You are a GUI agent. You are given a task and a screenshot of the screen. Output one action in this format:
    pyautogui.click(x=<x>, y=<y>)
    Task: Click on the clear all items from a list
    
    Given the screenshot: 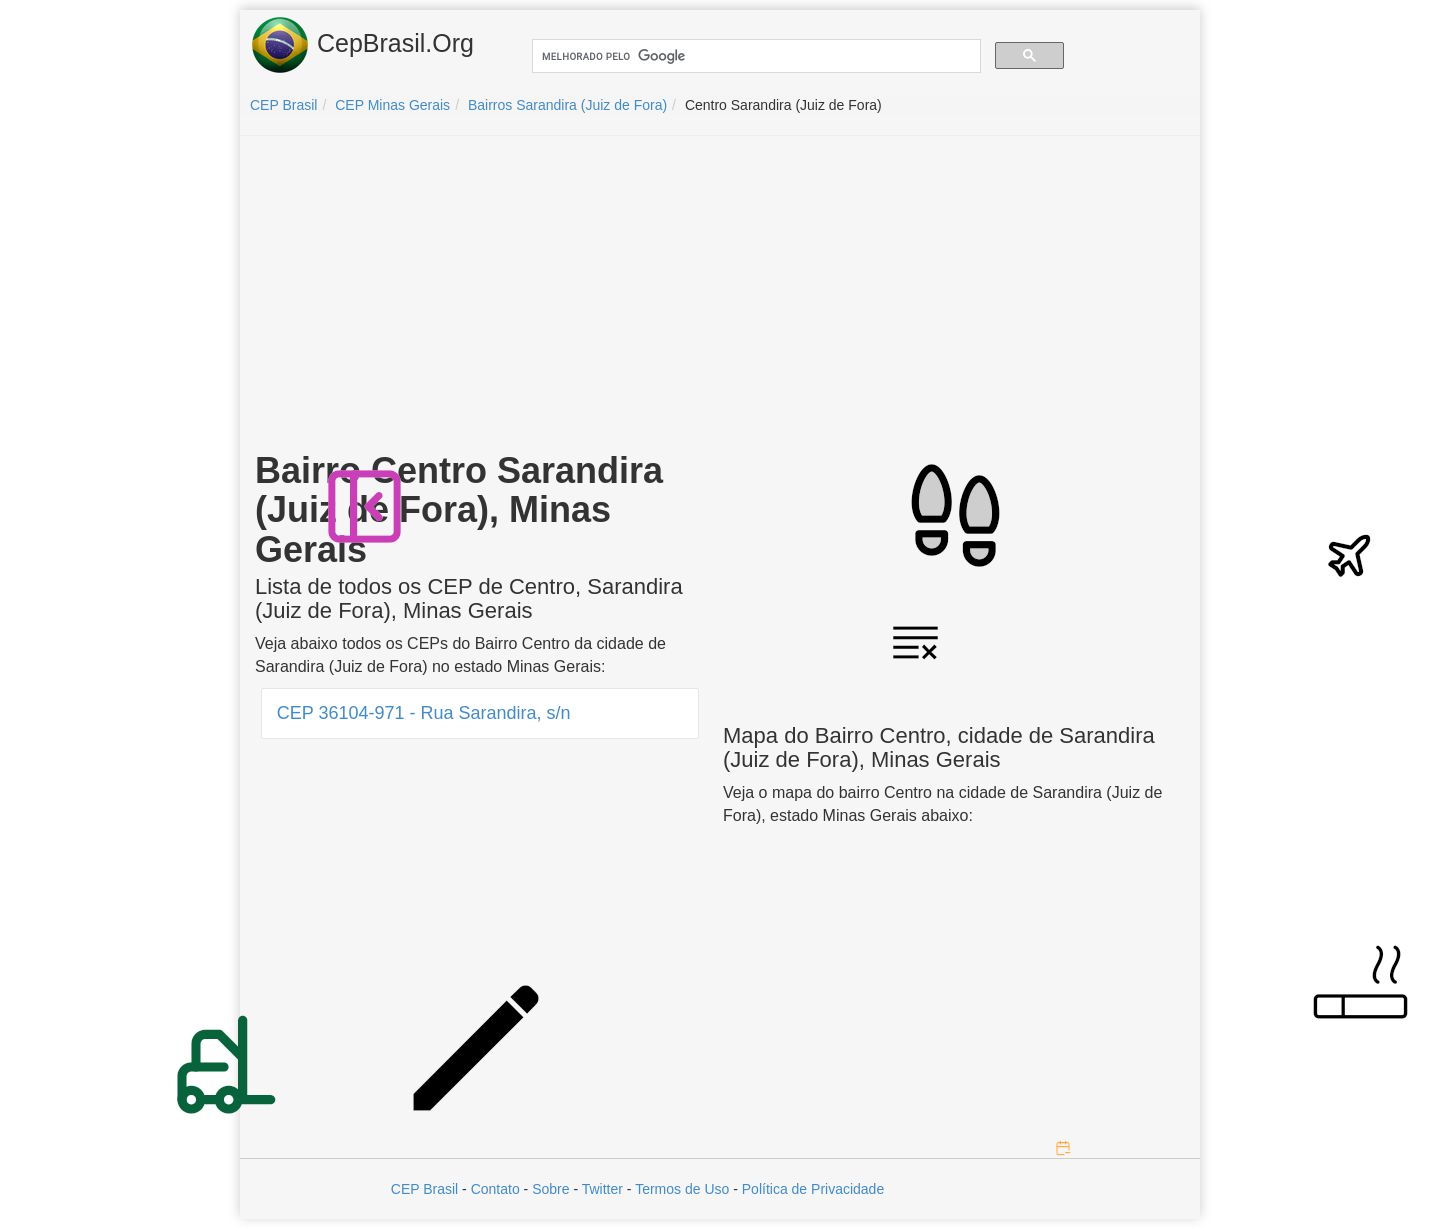 What is the action you would take?
    pyautogui.click(x=915, y=642)
    